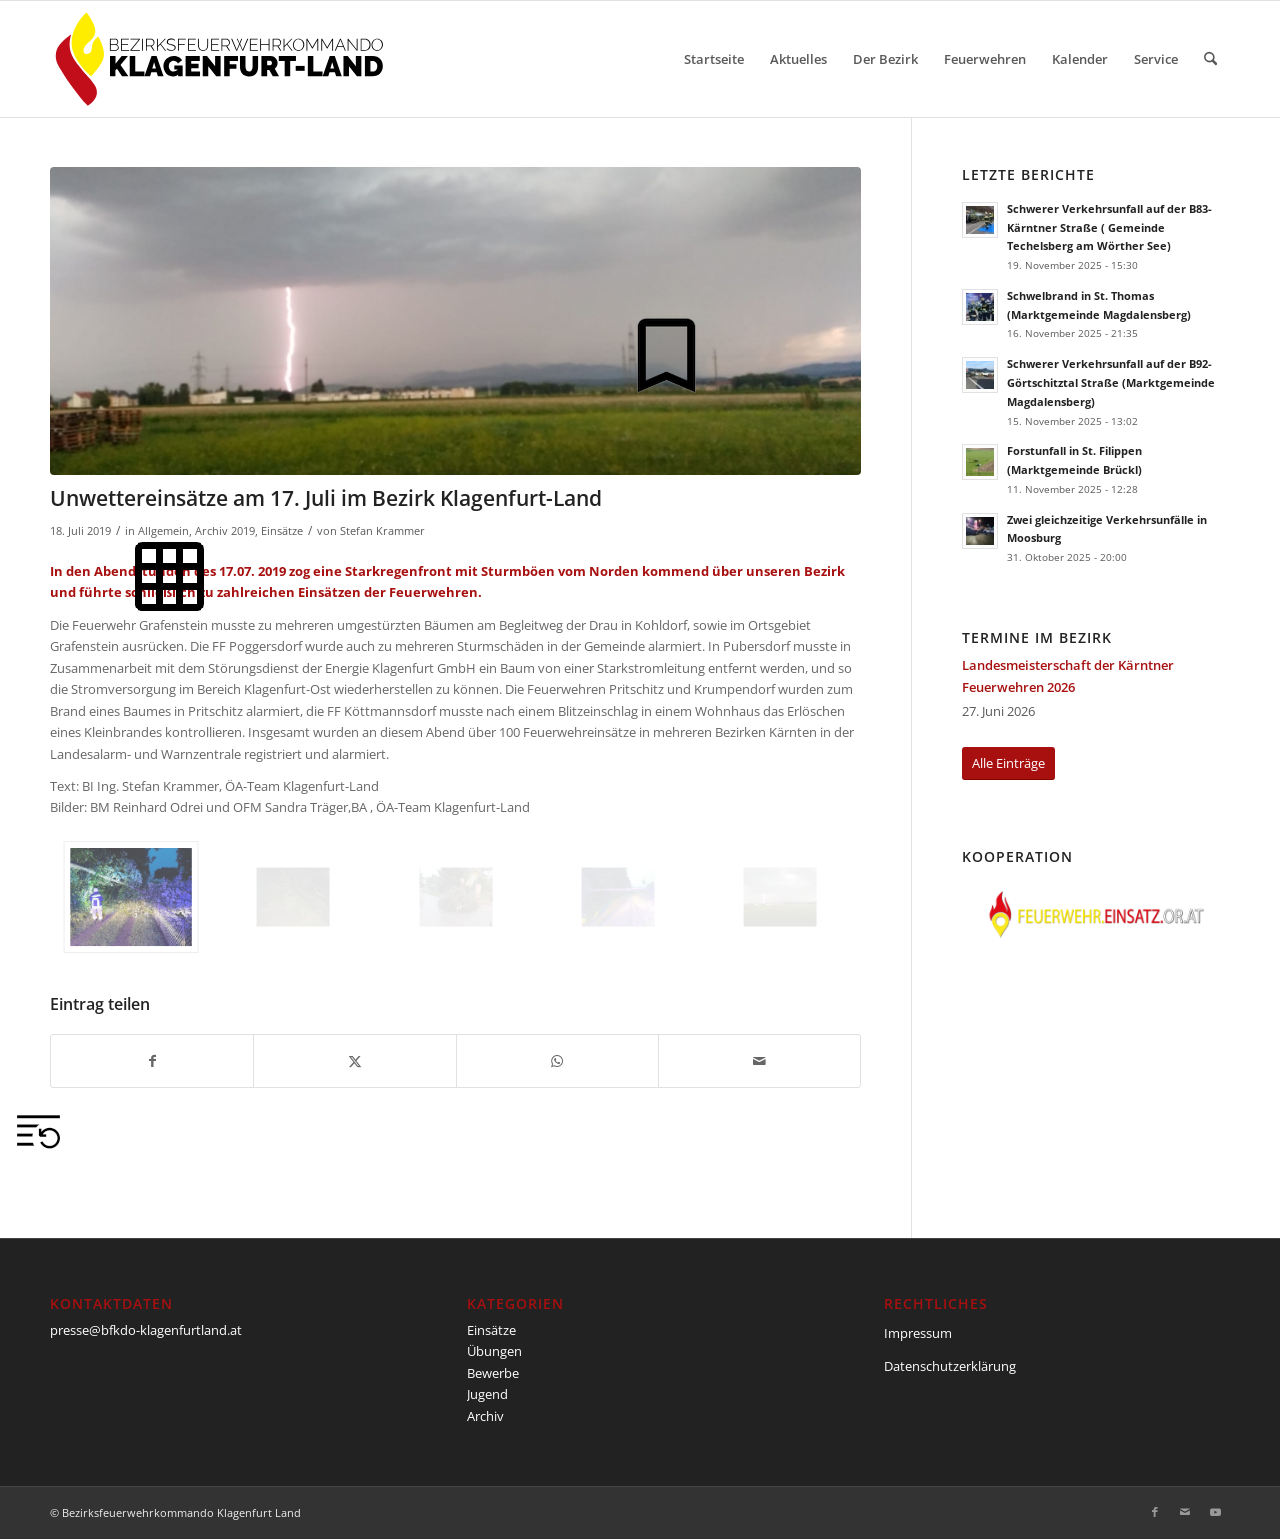 Image resolution: width=1280 pixels, height=1539 pixels. Describe the element at coordinates (666, 355) in the screenshot. I see `bookmark this item` at that location.